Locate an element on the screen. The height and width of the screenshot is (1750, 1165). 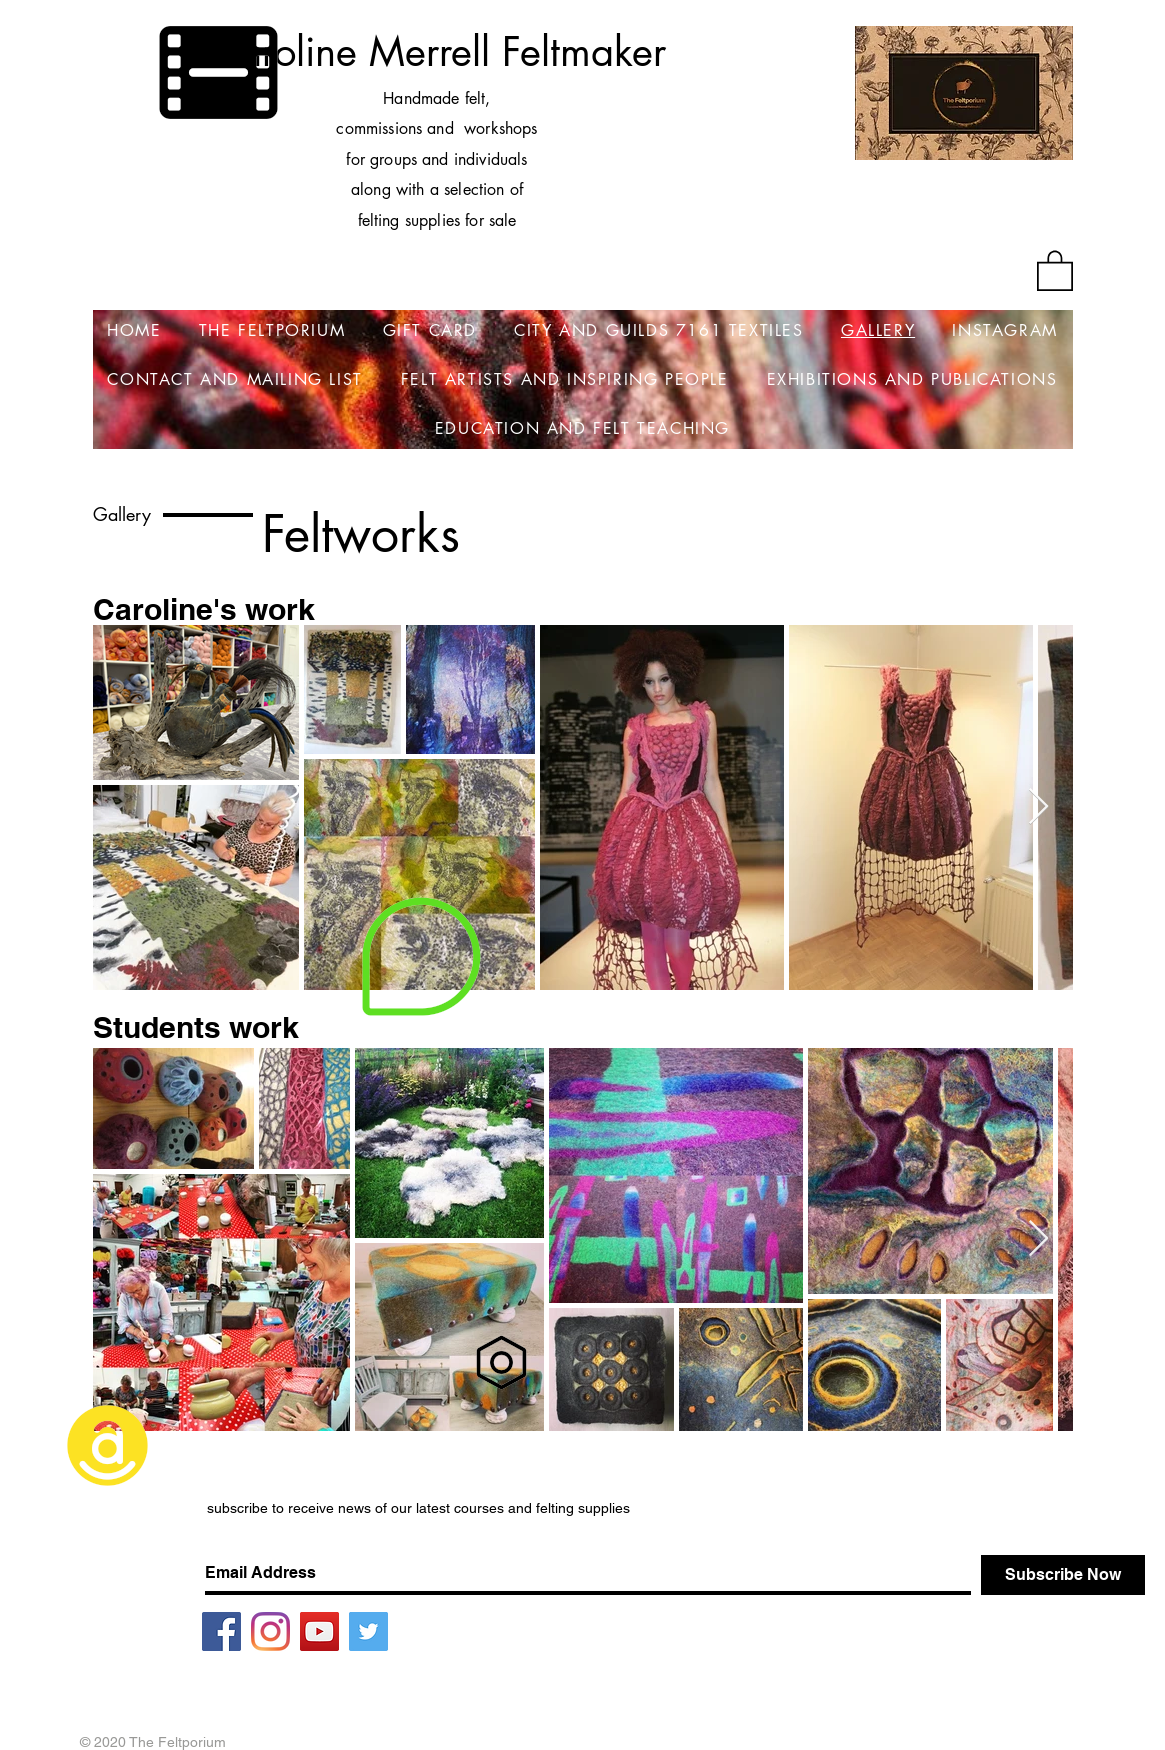
access video or film content is located at coordinates (218, 72).